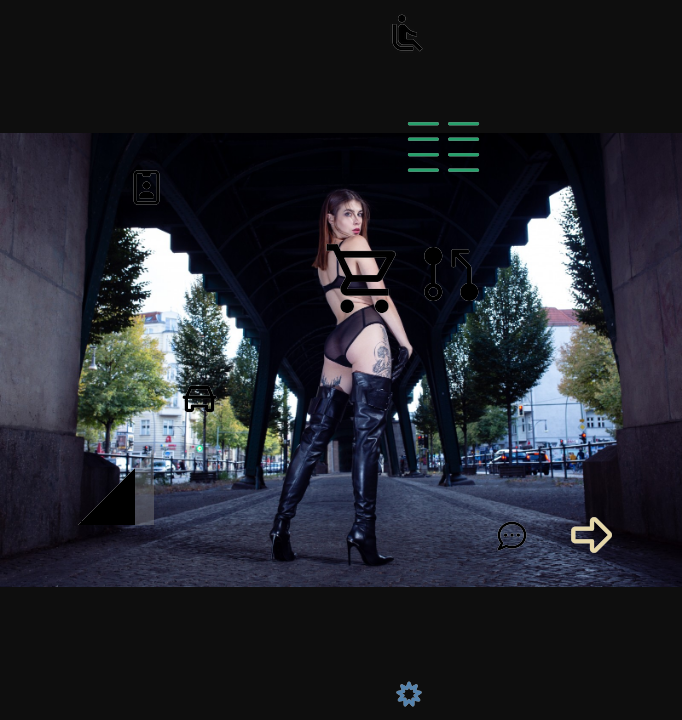  Describe the element at coordinates (409, 694) in the screenshot. I see `represents the Bahá'í faith symbol` at that location.